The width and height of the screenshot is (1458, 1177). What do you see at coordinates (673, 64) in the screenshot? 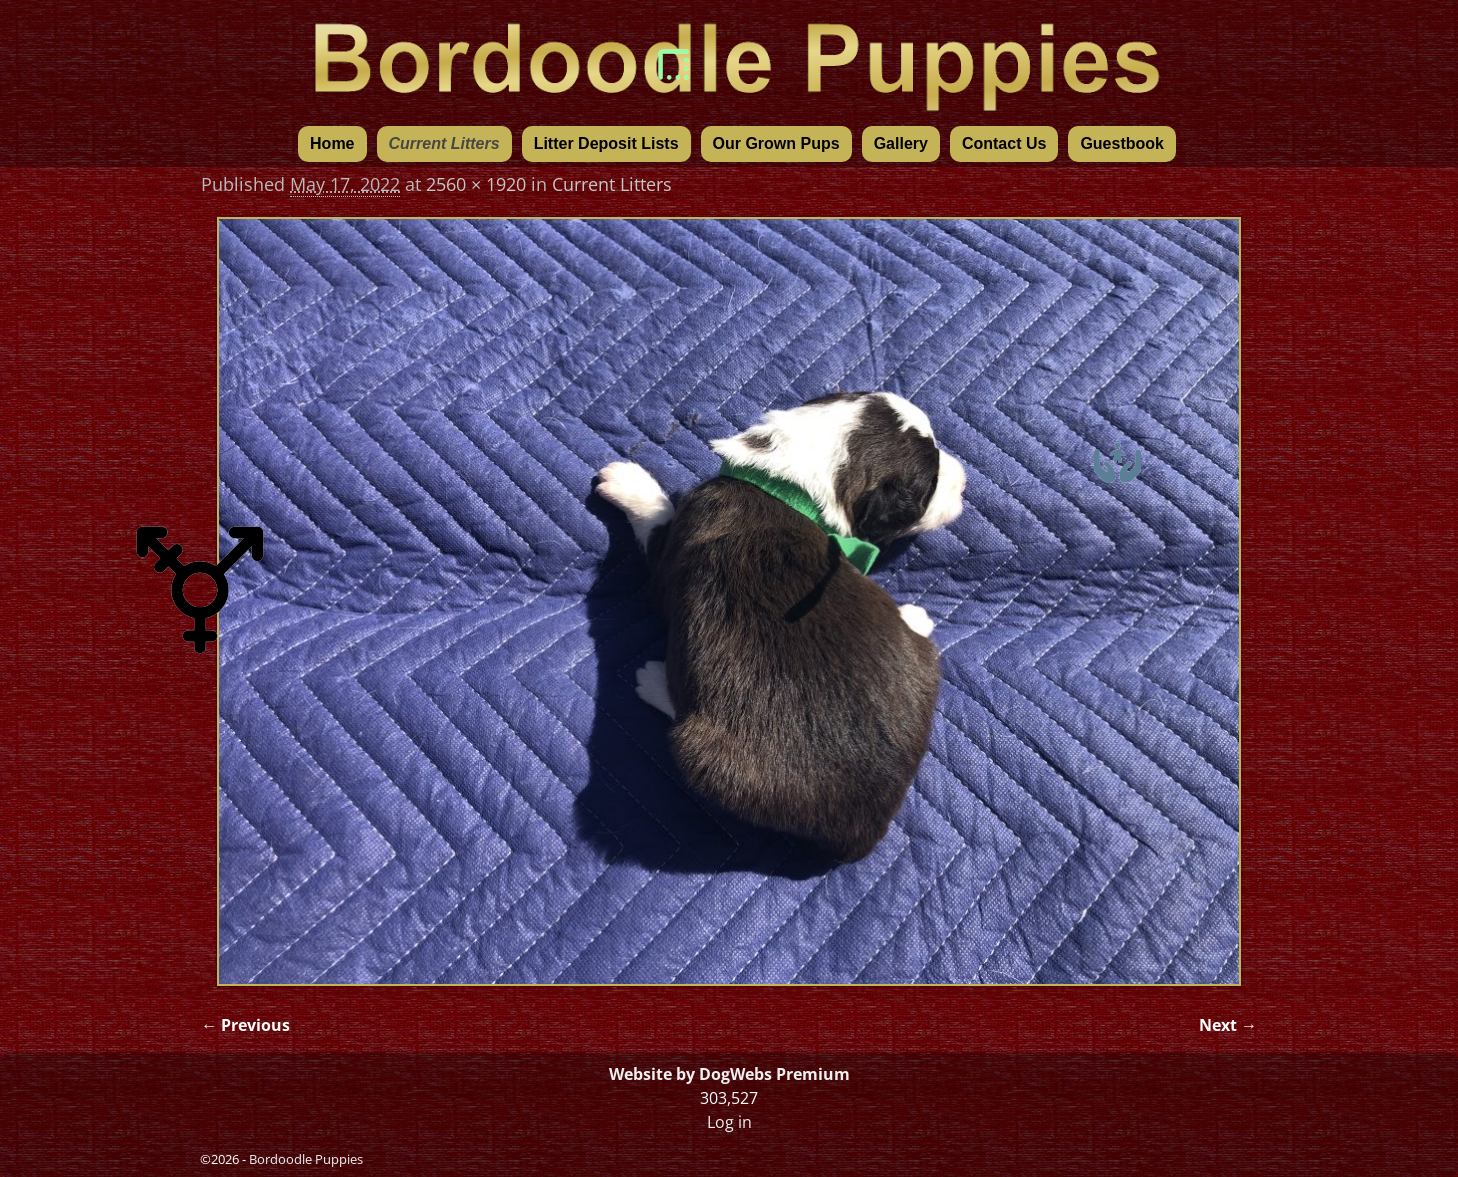
I see `select border style for an element` at bounding box center [673, 64].